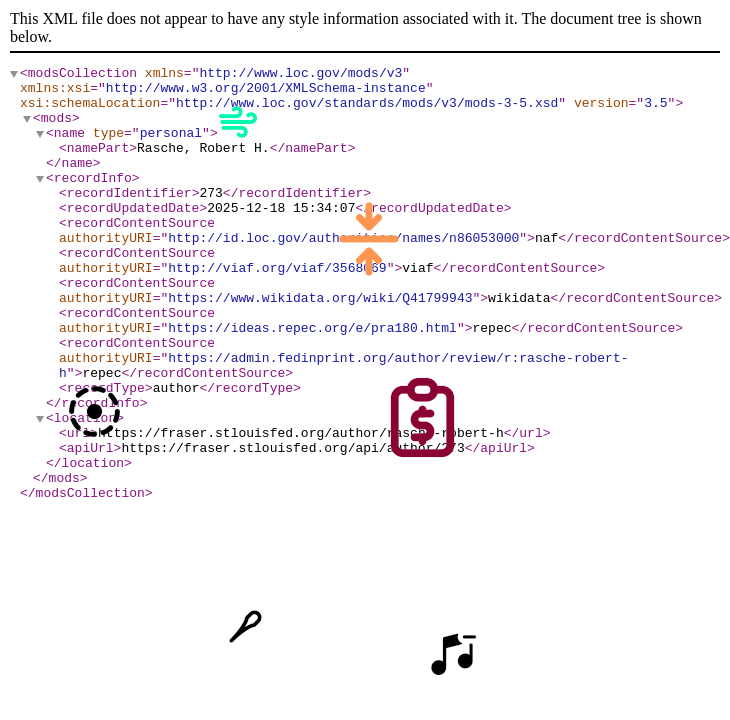 The height and width of the screenshot is (720, 730). What do you see at coordinates (454, 653) in the screenshot?
I see `remove a song from playlist` at bounding box center [454, 653].